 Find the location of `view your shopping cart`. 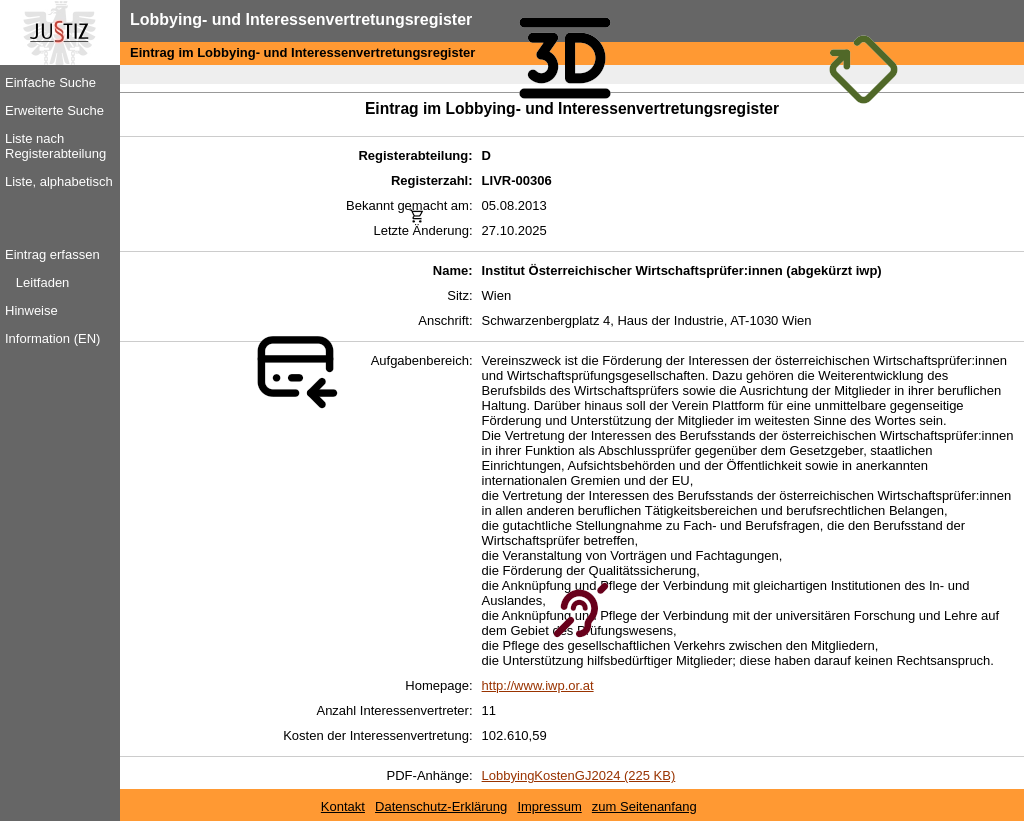

view your shopping cart is located at coordinates (417, 216).